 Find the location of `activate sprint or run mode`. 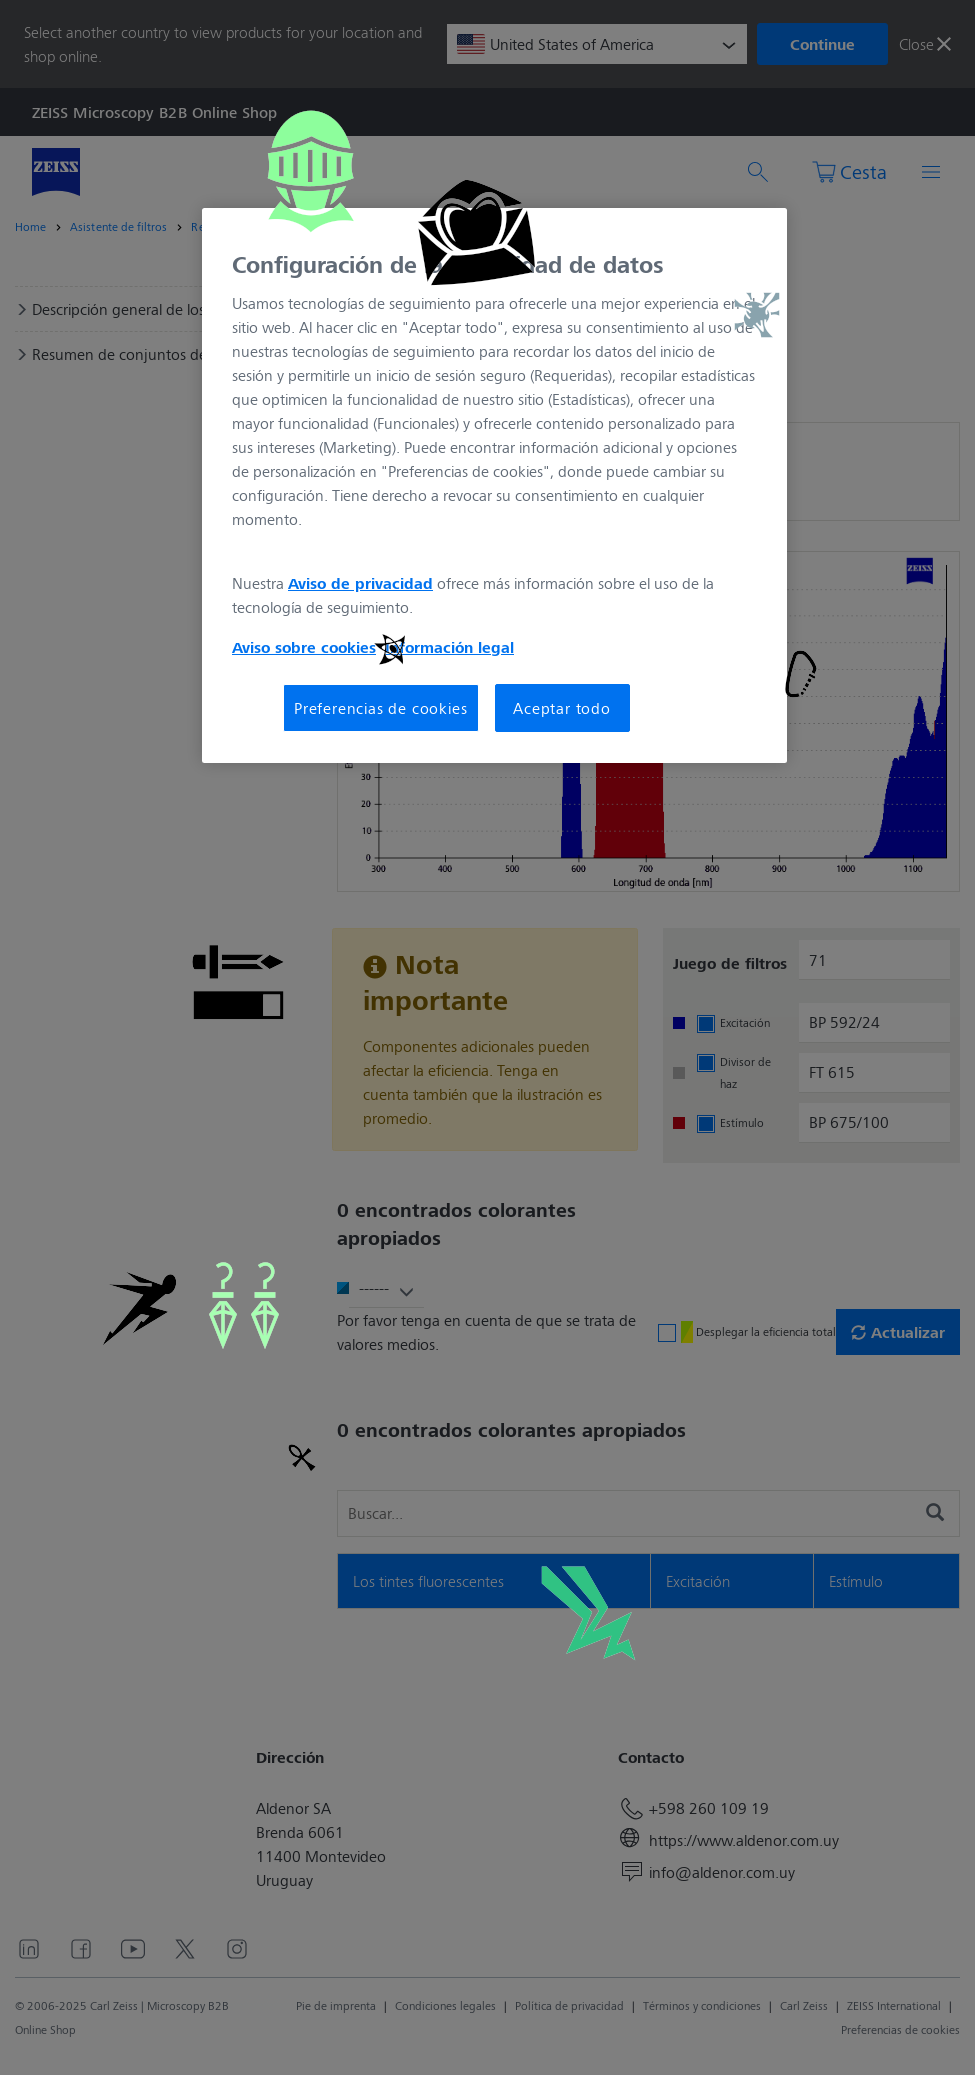

activate sprint or run mode is located at coordinates (139, 1309).